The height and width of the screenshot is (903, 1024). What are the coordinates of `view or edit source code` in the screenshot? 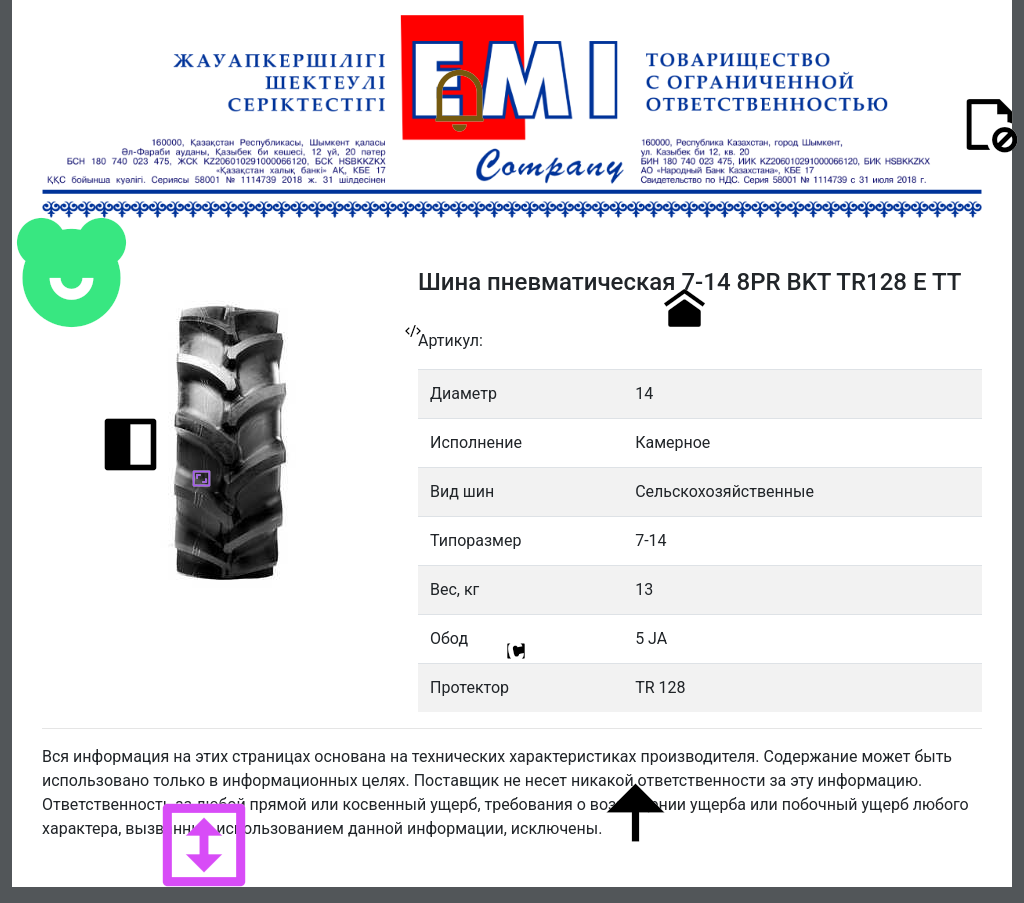 It's located at (413, 331).